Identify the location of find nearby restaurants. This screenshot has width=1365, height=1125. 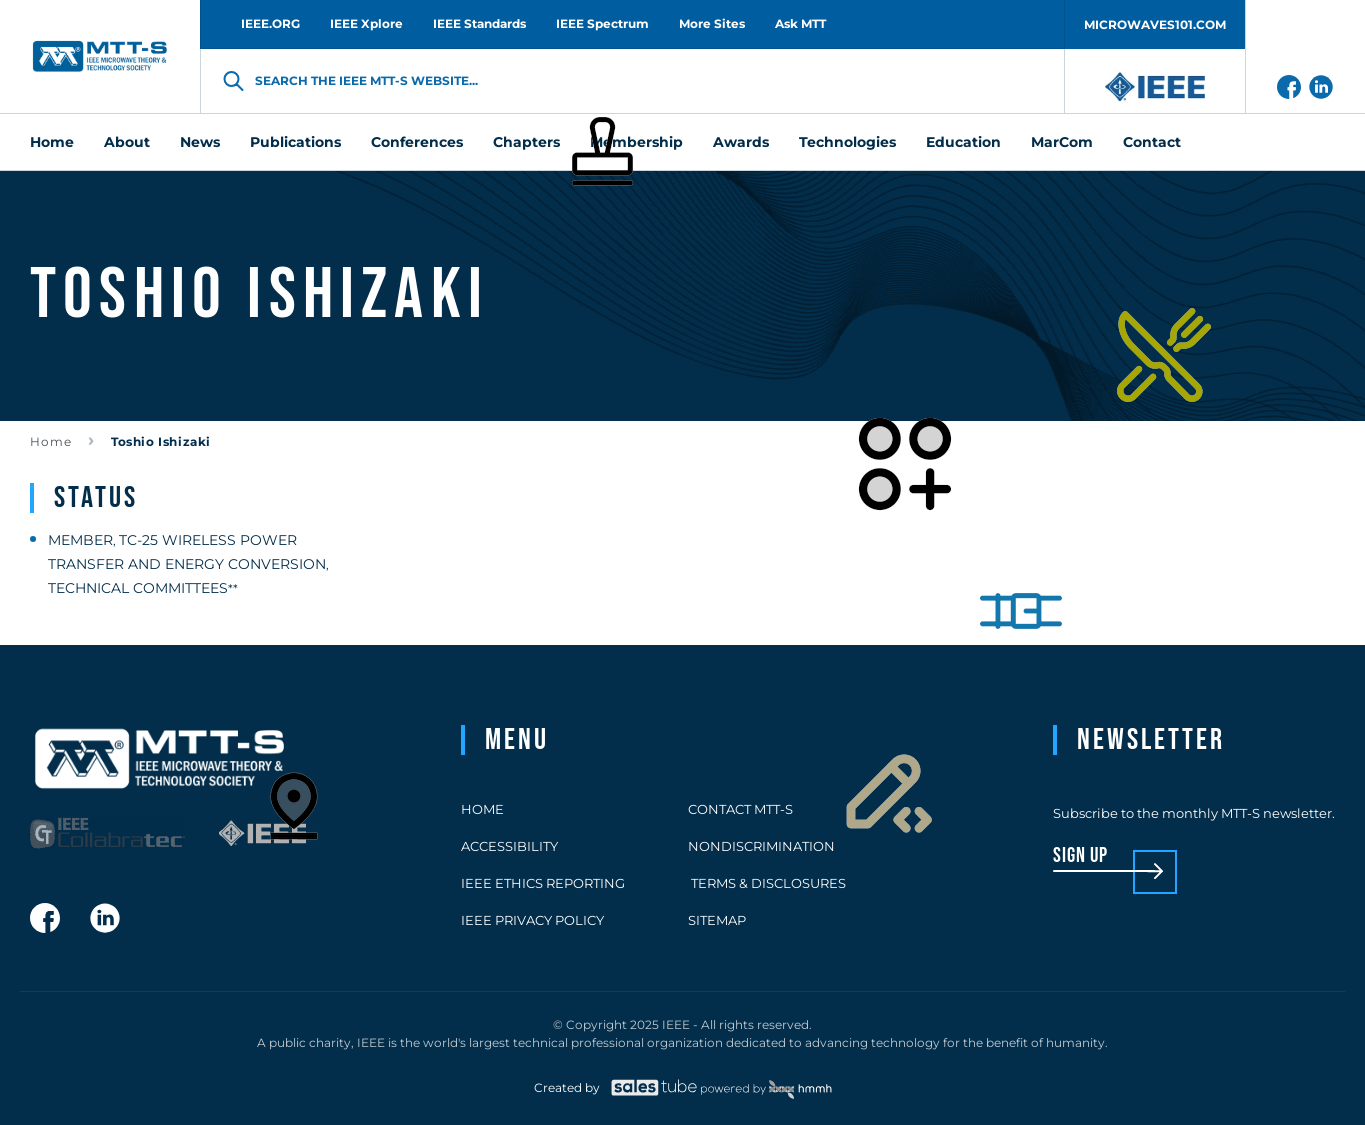
(1164, 355).